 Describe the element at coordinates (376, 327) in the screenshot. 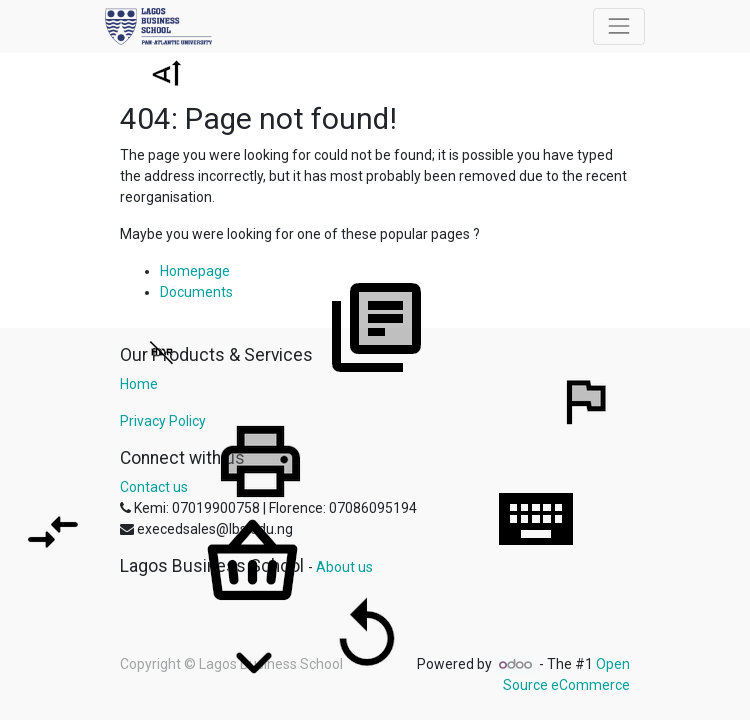

I see `access your library or reading list` at that location.